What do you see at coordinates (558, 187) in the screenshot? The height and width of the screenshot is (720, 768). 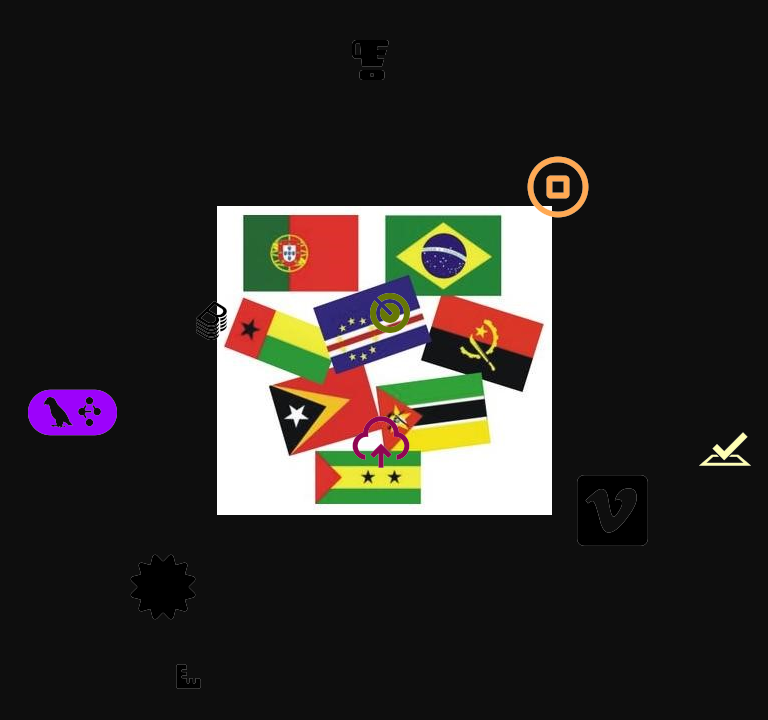 I see `stop media playback` at bounding box center [558, 187].